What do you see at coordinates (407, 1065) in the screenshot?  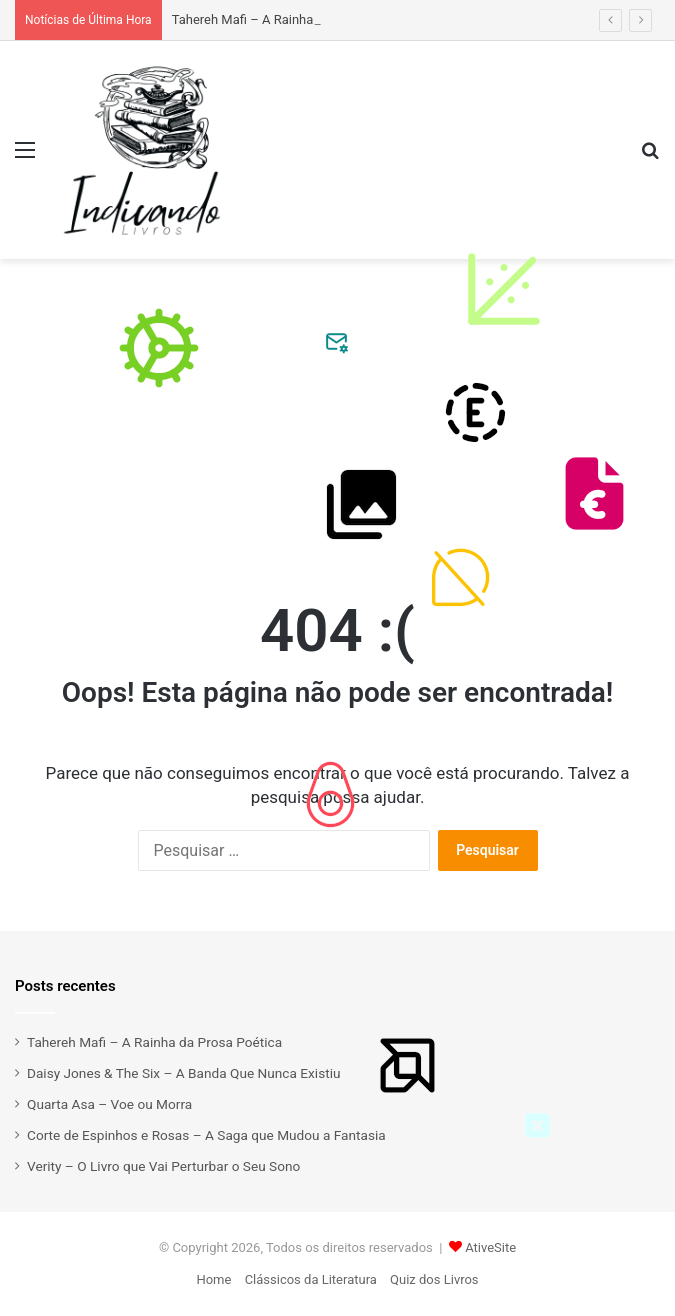 I see `AMD brand logo` at bounding box center [407, 1065].